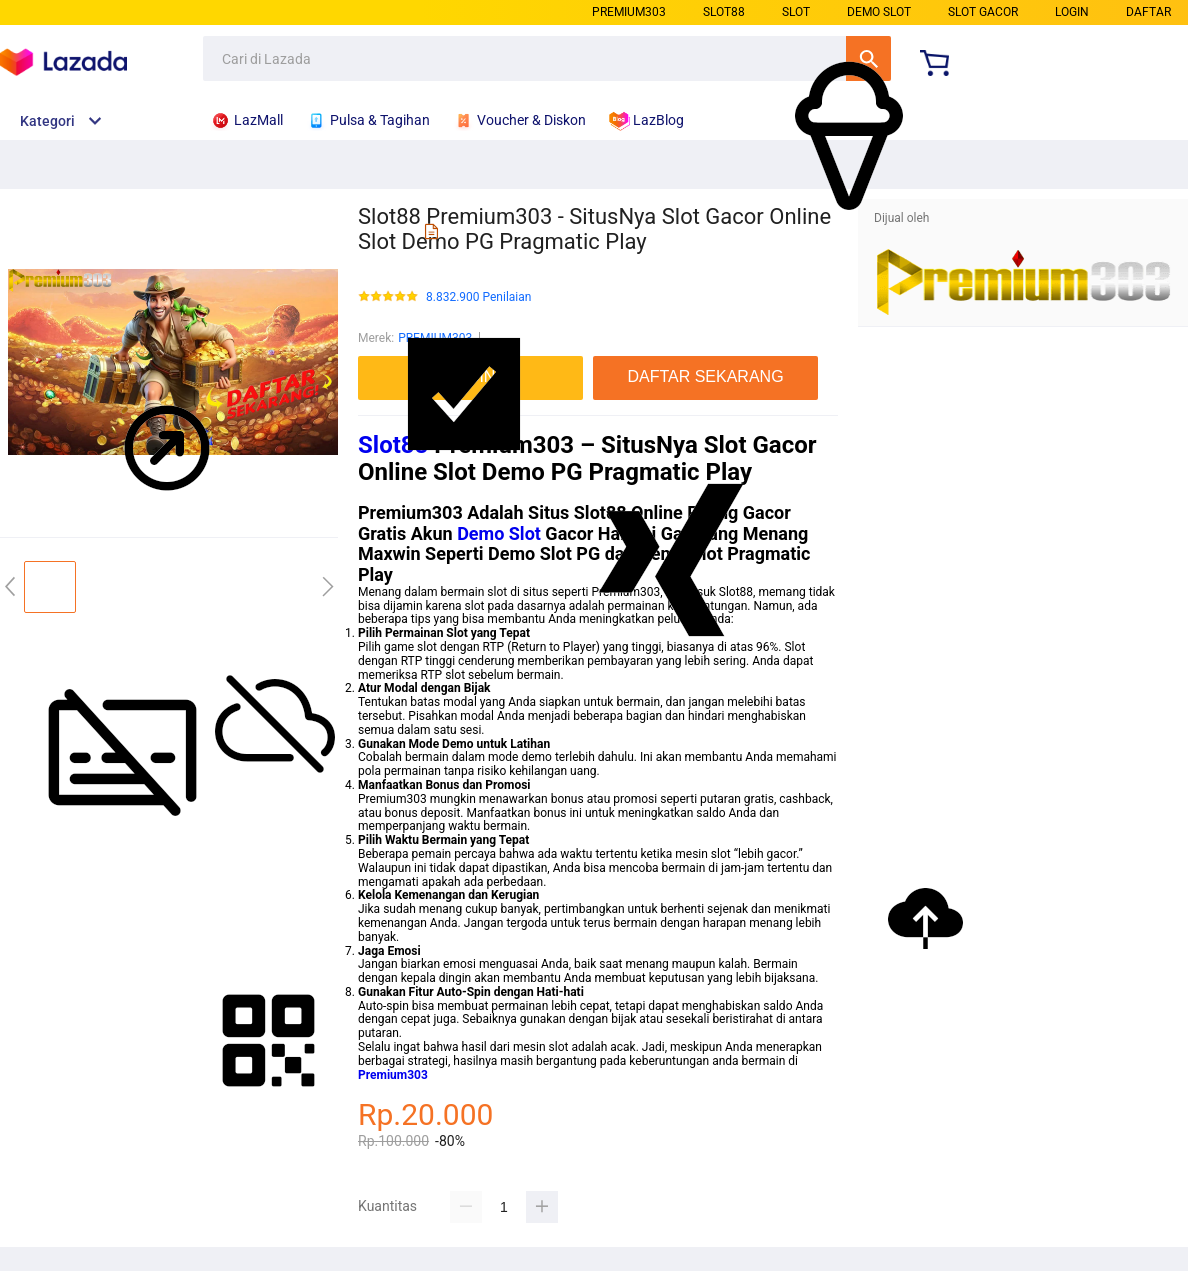 The height and width of the screenshot is (1271, 1188). Describe the element at coordinates (275, 724) in the screenshot. I see `indicates cloud storage is unavailable` at that location.